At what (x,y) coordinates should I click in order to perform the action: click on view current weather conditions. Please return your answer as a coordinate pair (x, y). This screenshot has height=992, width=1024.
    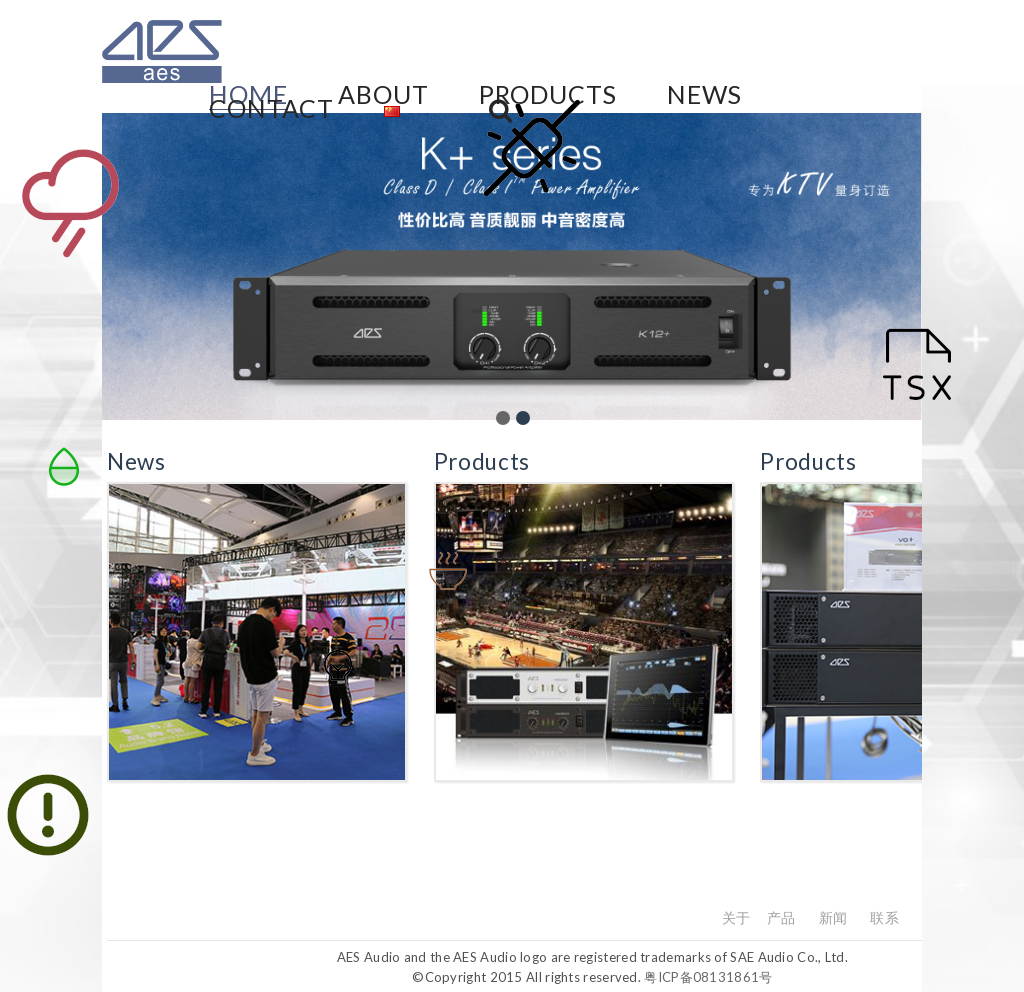
    Looking at the image, I should click on (70, 201).